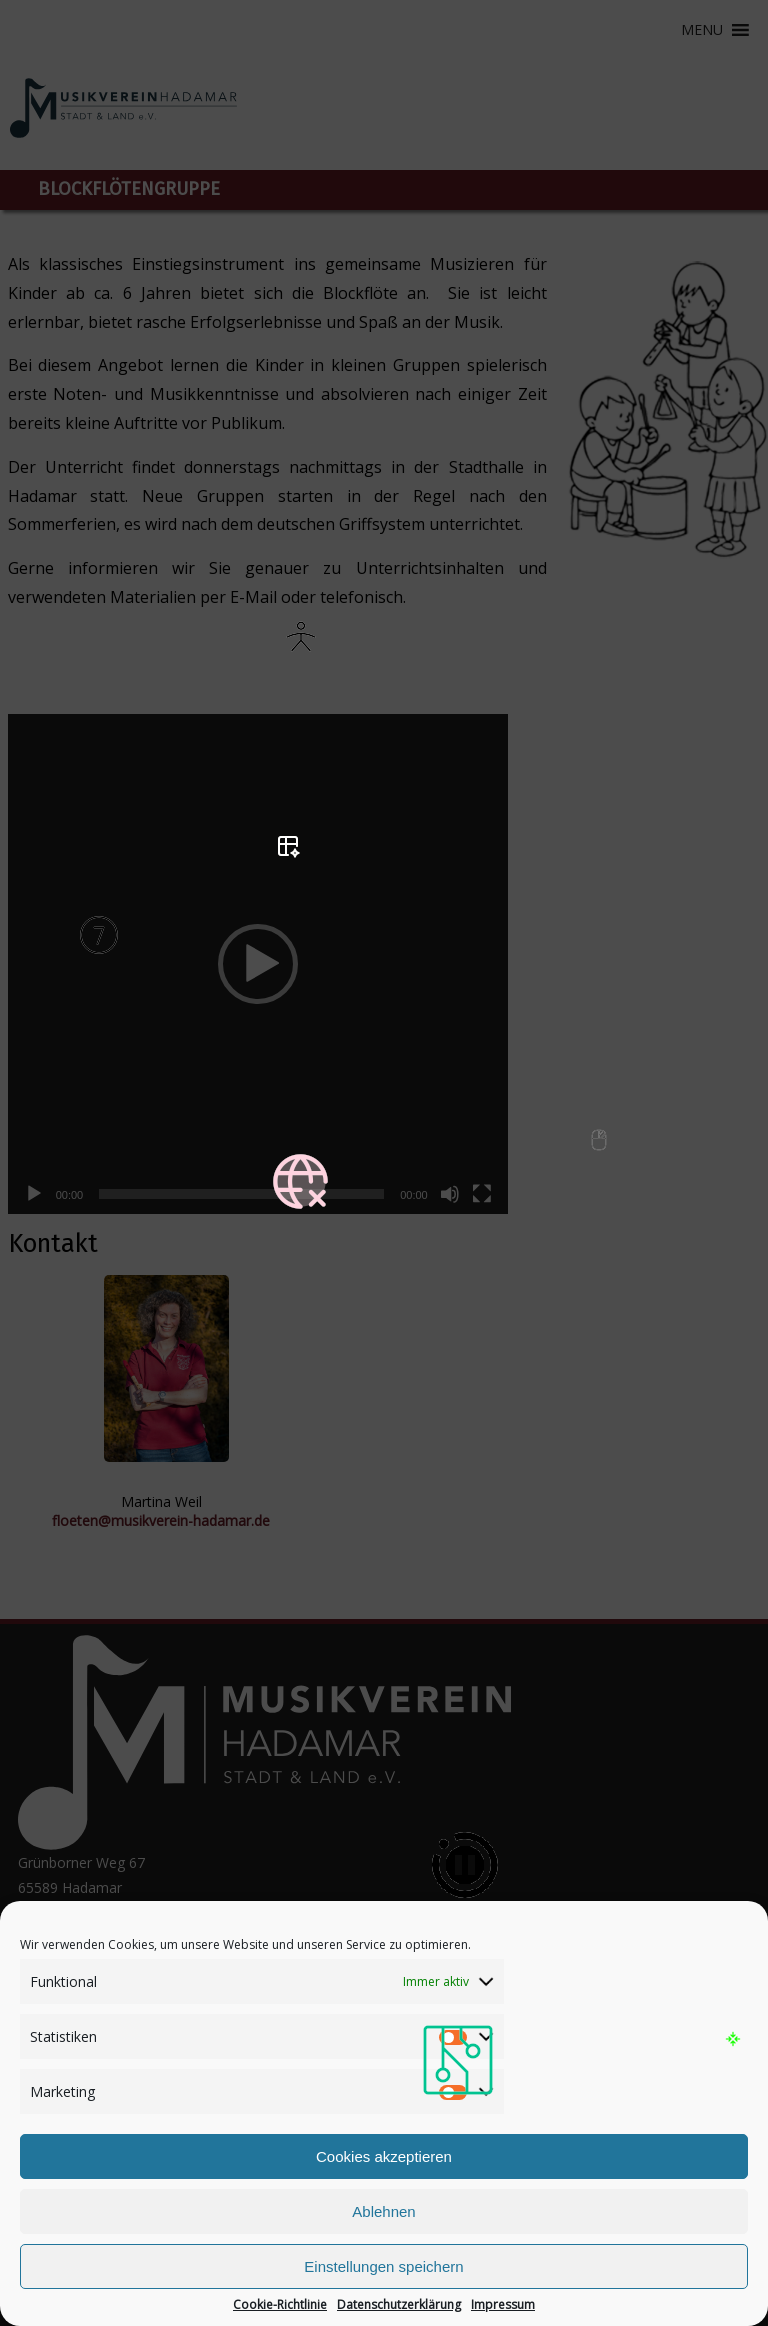 This screenshot has height=2326, width=768. I want to click on right-click action indicator, so click(599, 1140).